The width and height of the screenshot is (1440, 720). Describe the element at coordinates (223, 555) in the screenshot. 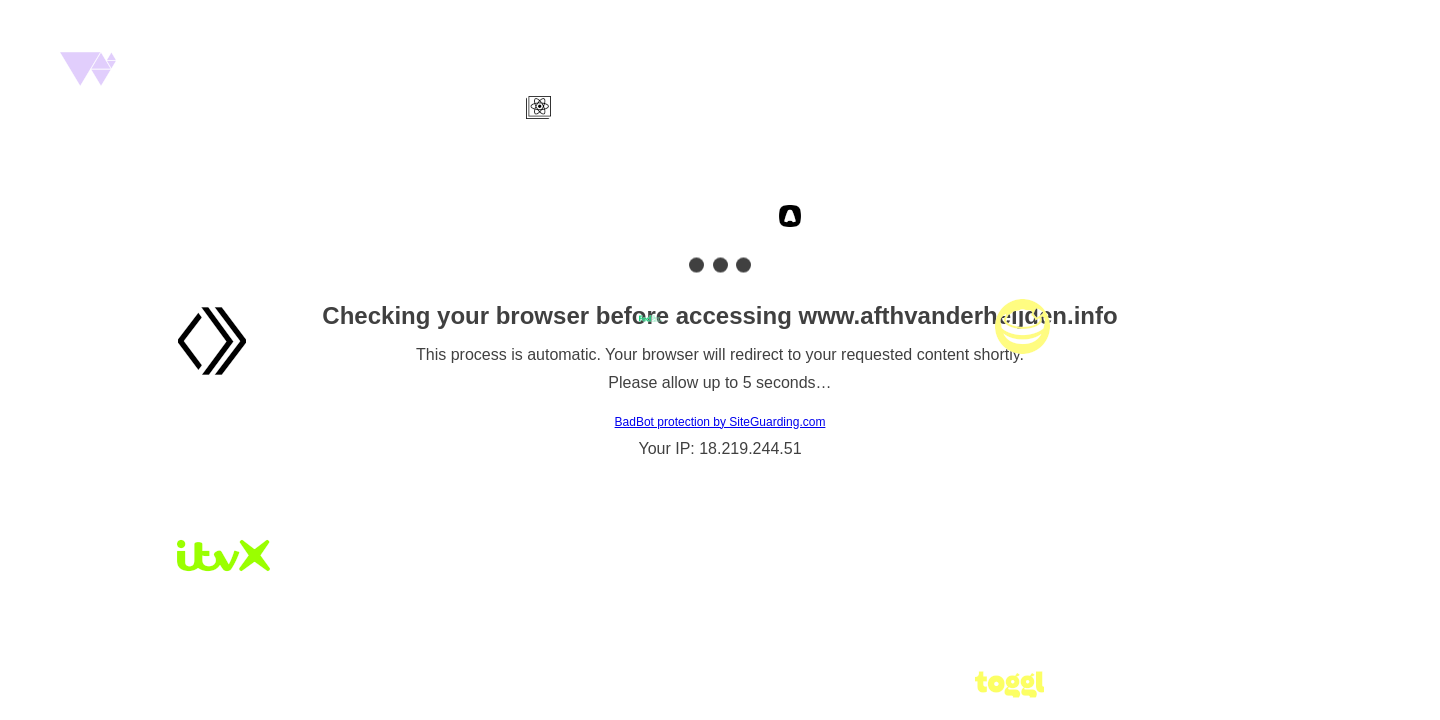

I see `open the ITVX streaming app` at that location.